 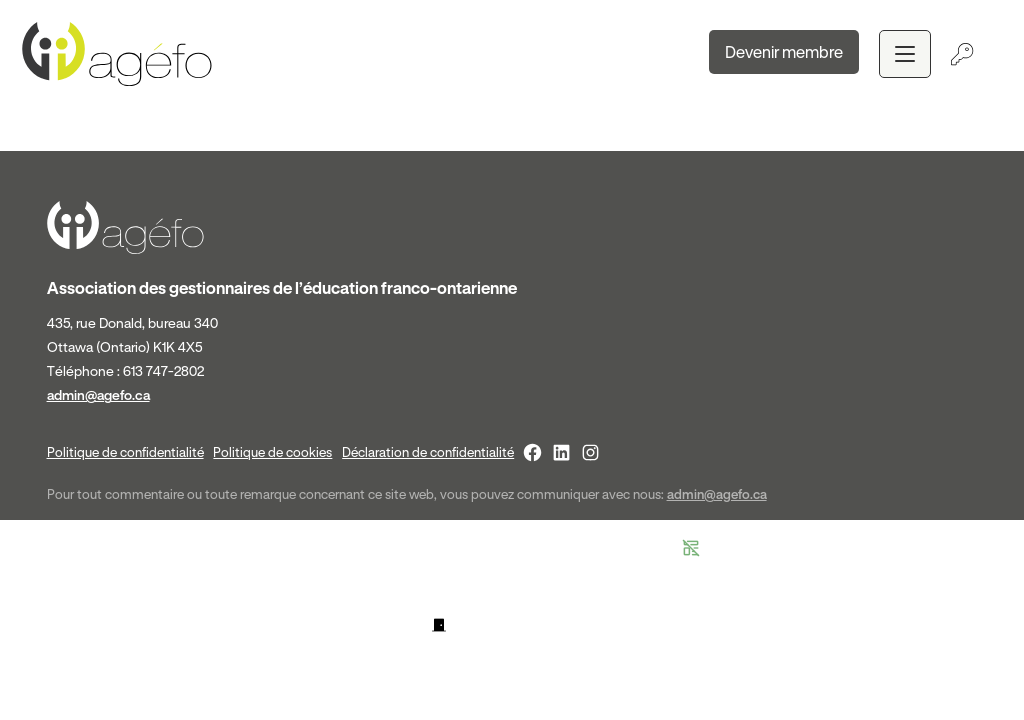 I want to click on disable template mode, so click(x=691, y=548).